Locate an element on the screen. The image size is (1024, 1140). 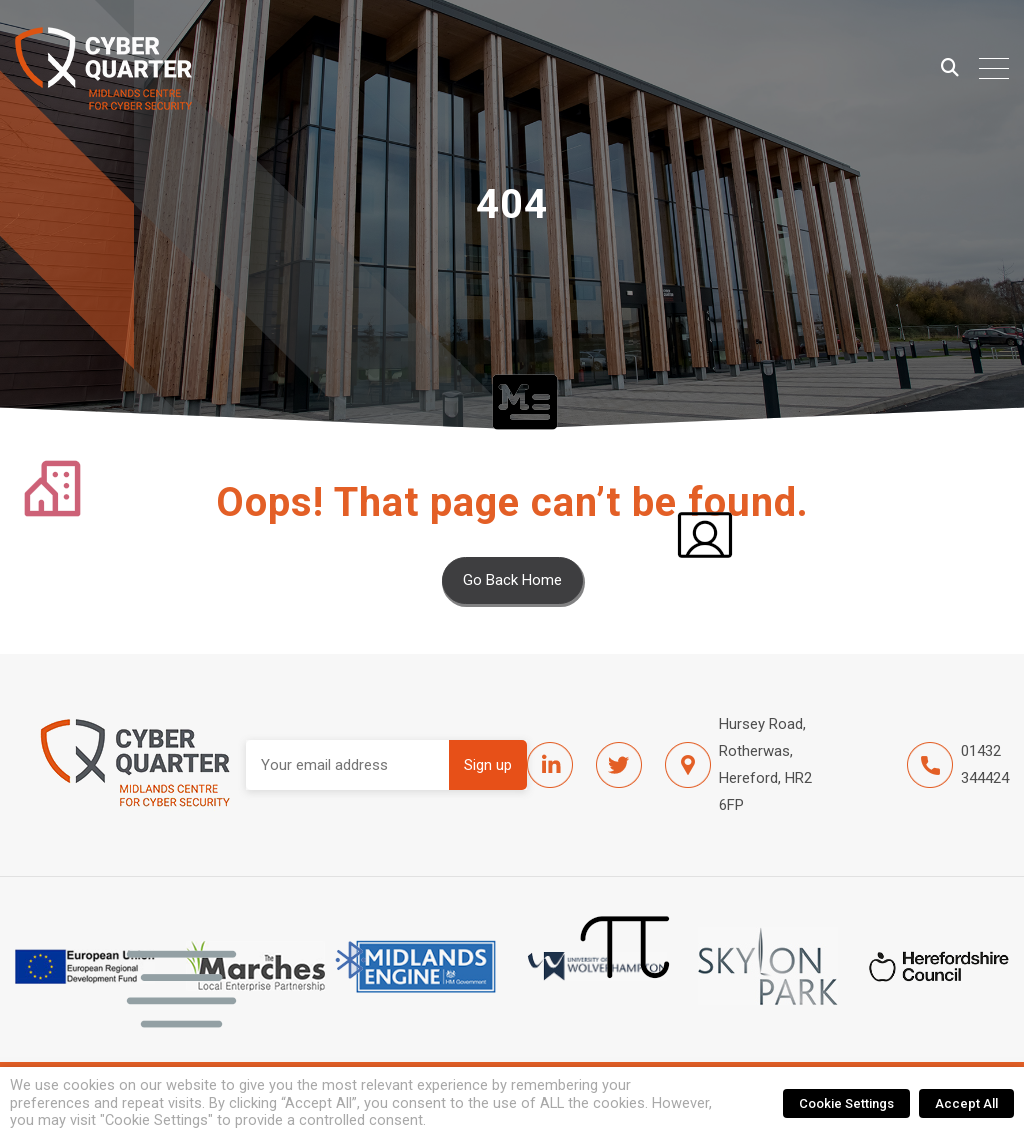
bluetooth device connected is located at coordinates (350, 960).